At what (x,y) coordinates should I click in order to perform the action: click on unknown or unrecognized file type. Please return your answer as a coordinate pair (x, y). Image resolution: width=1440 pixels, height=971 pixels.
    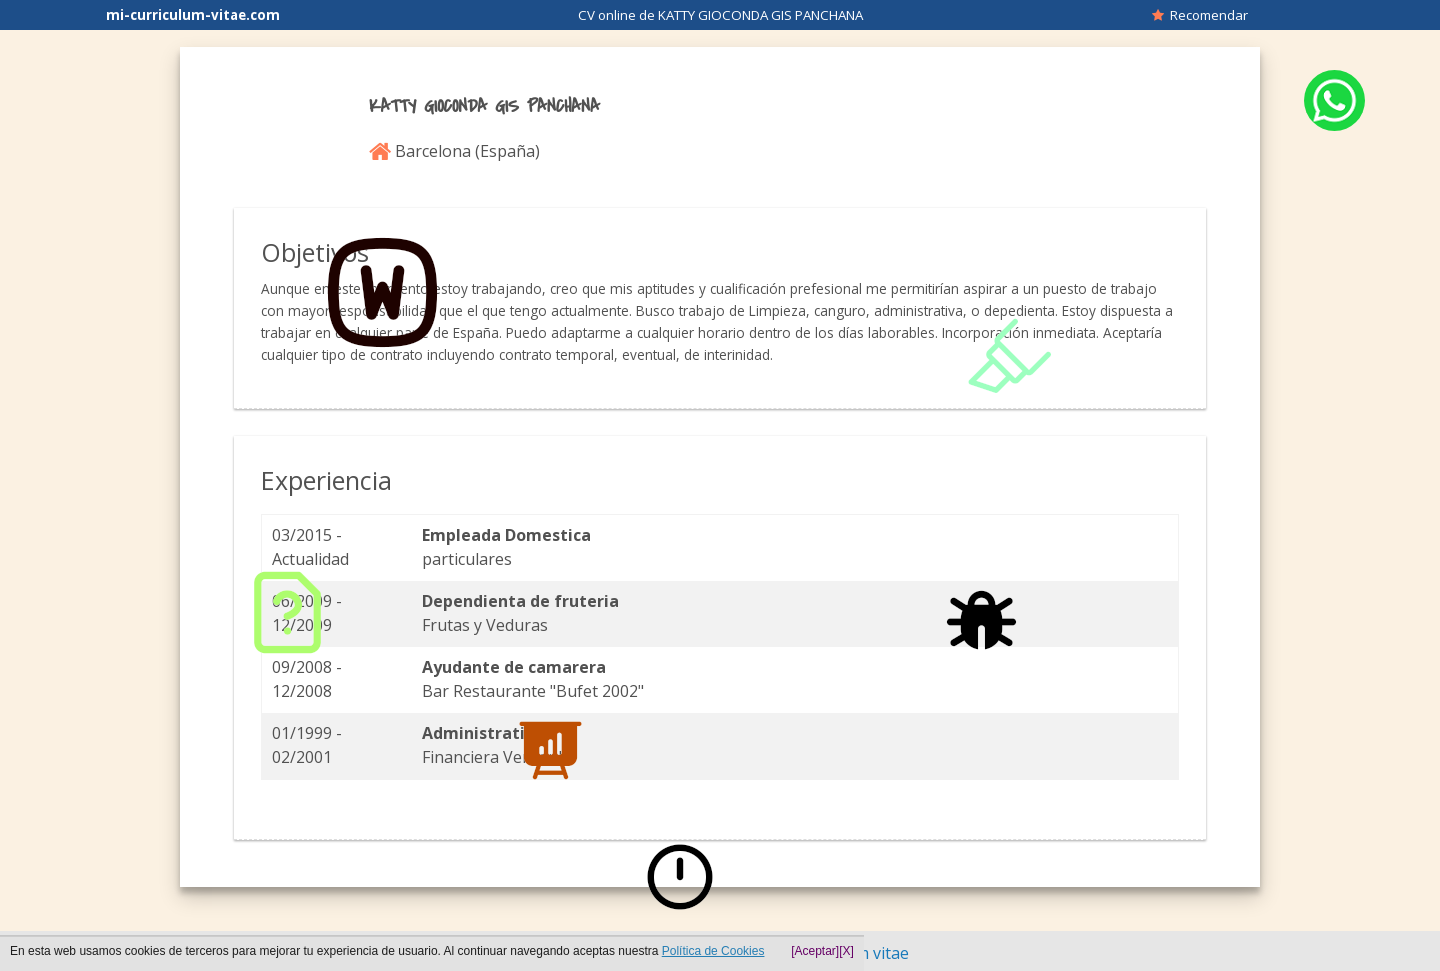
    Looking at the image, I should click on (287, 612).